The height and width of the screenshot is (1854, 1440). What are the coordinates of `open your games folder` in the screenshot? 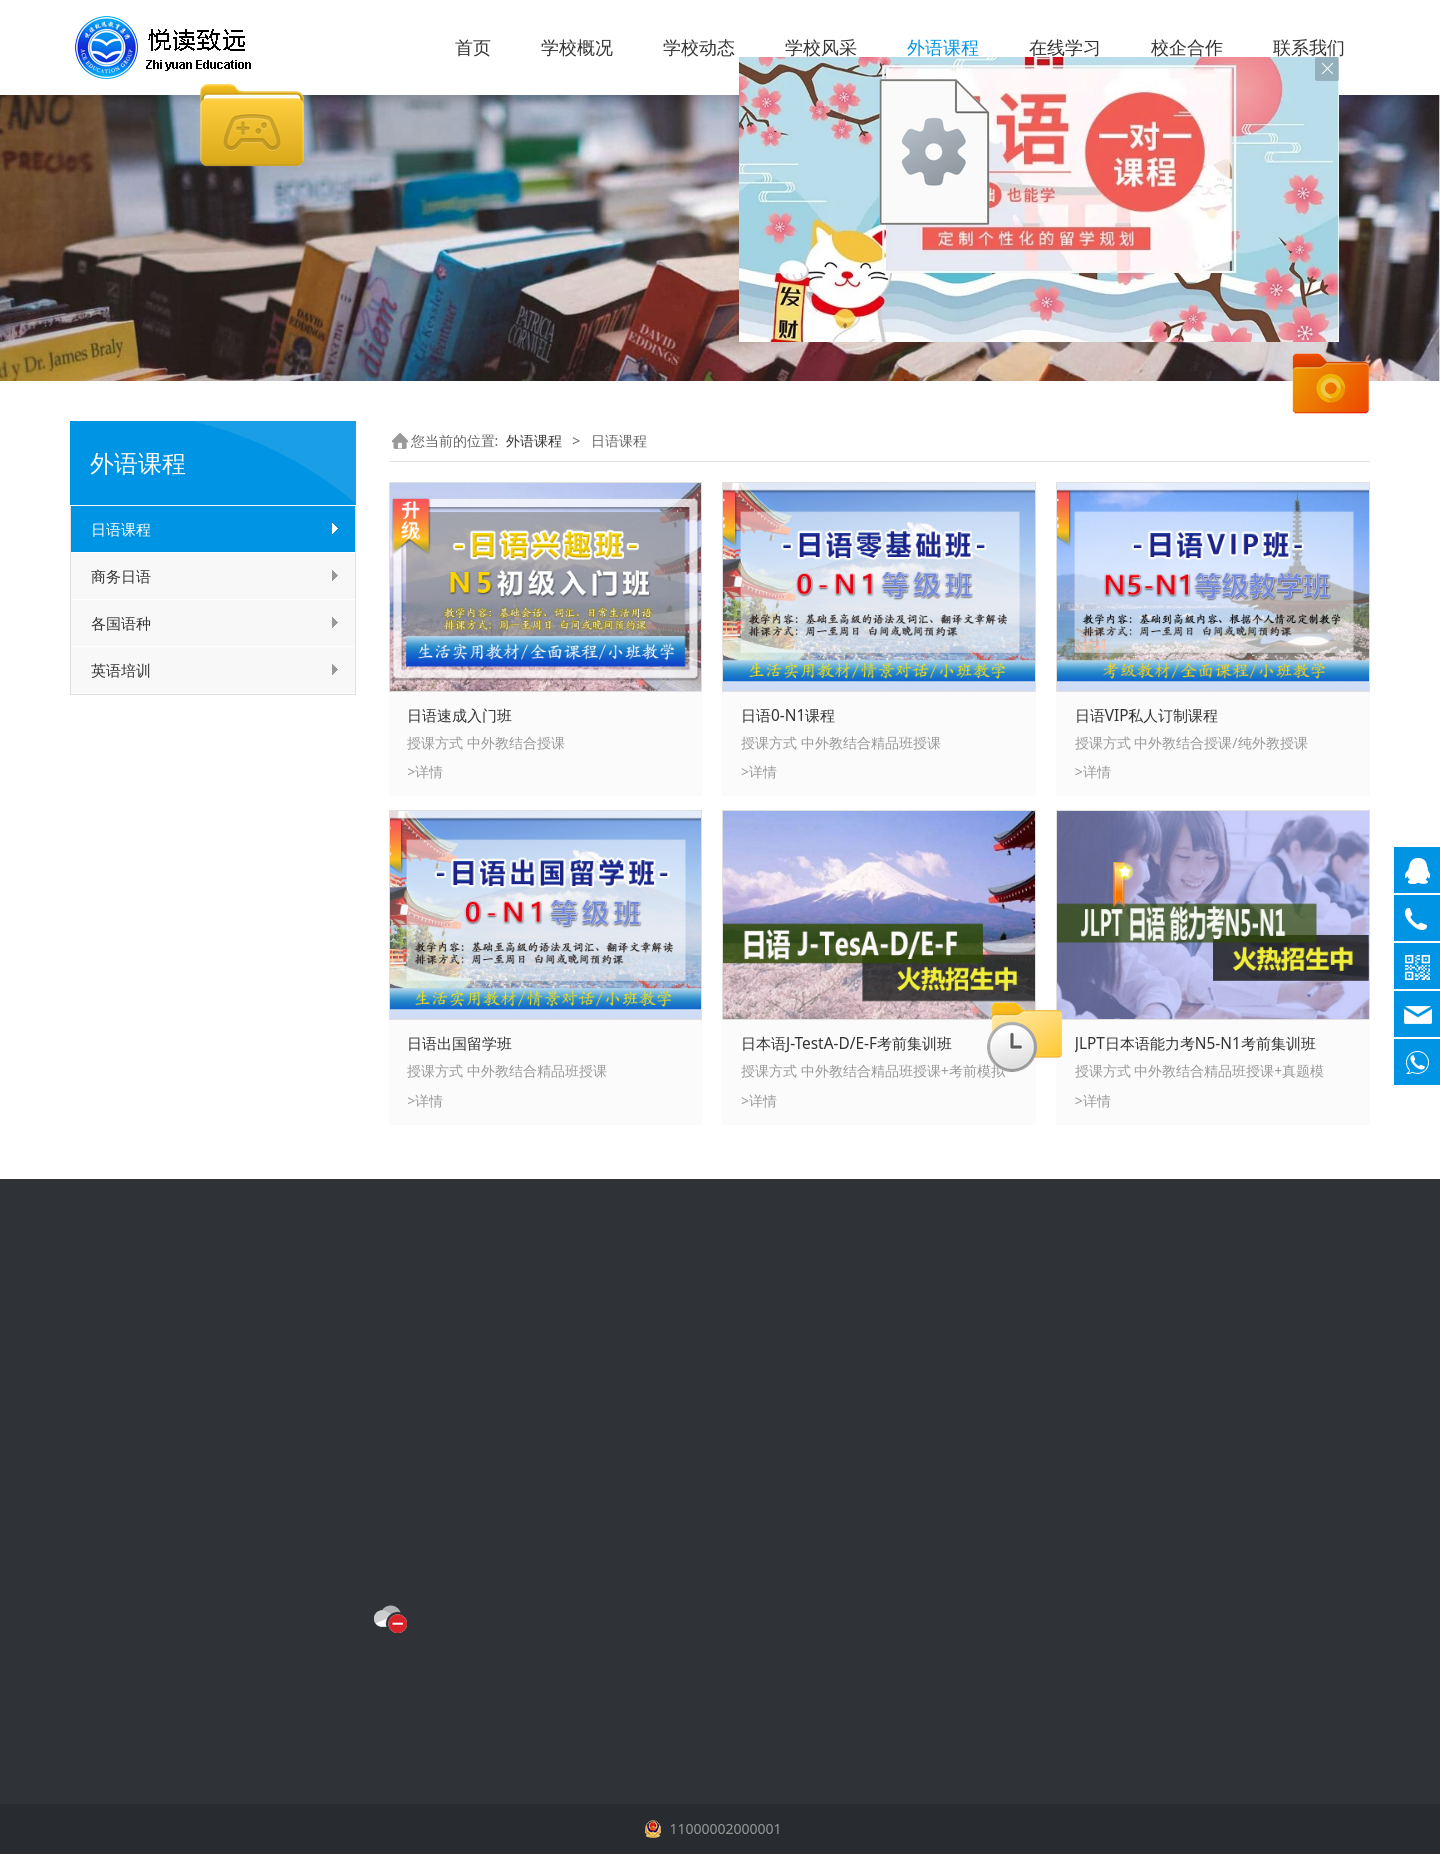 It's located at (252, 125).